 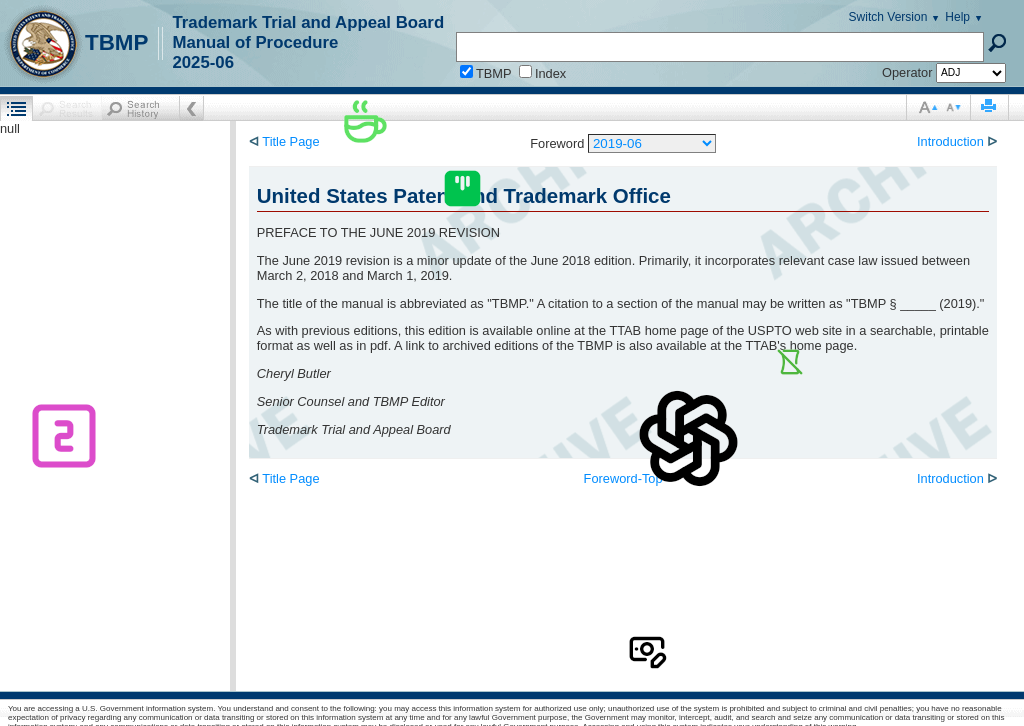 What do you see at coordinates (365, 121) in the screenshot?
I see `find nearby coffee shops` at bounding box center [365, 121].